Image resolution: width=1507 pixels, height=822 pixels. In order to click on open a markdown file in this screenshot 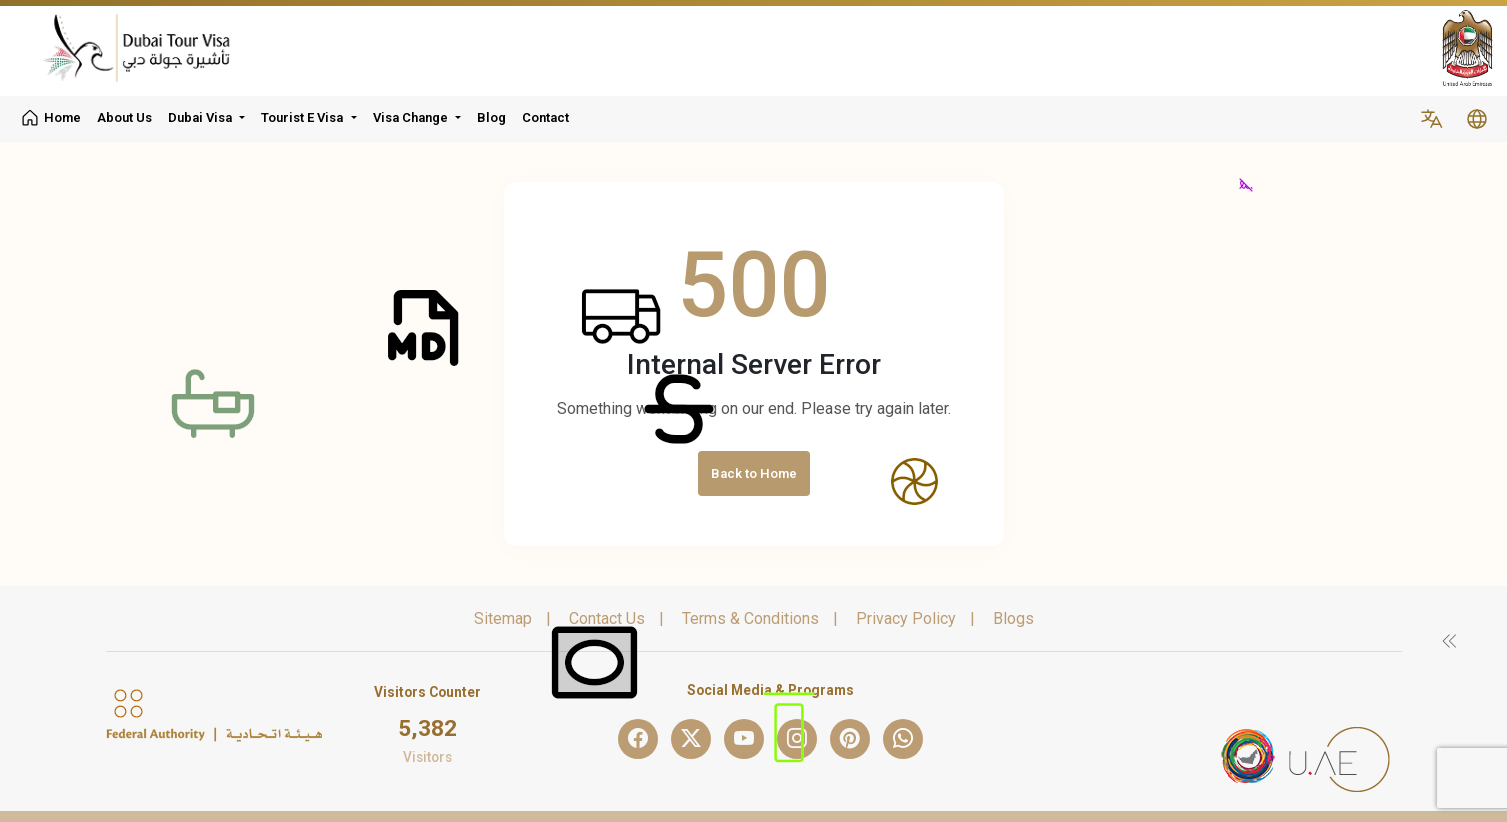, I will do `click(426, 328)`.